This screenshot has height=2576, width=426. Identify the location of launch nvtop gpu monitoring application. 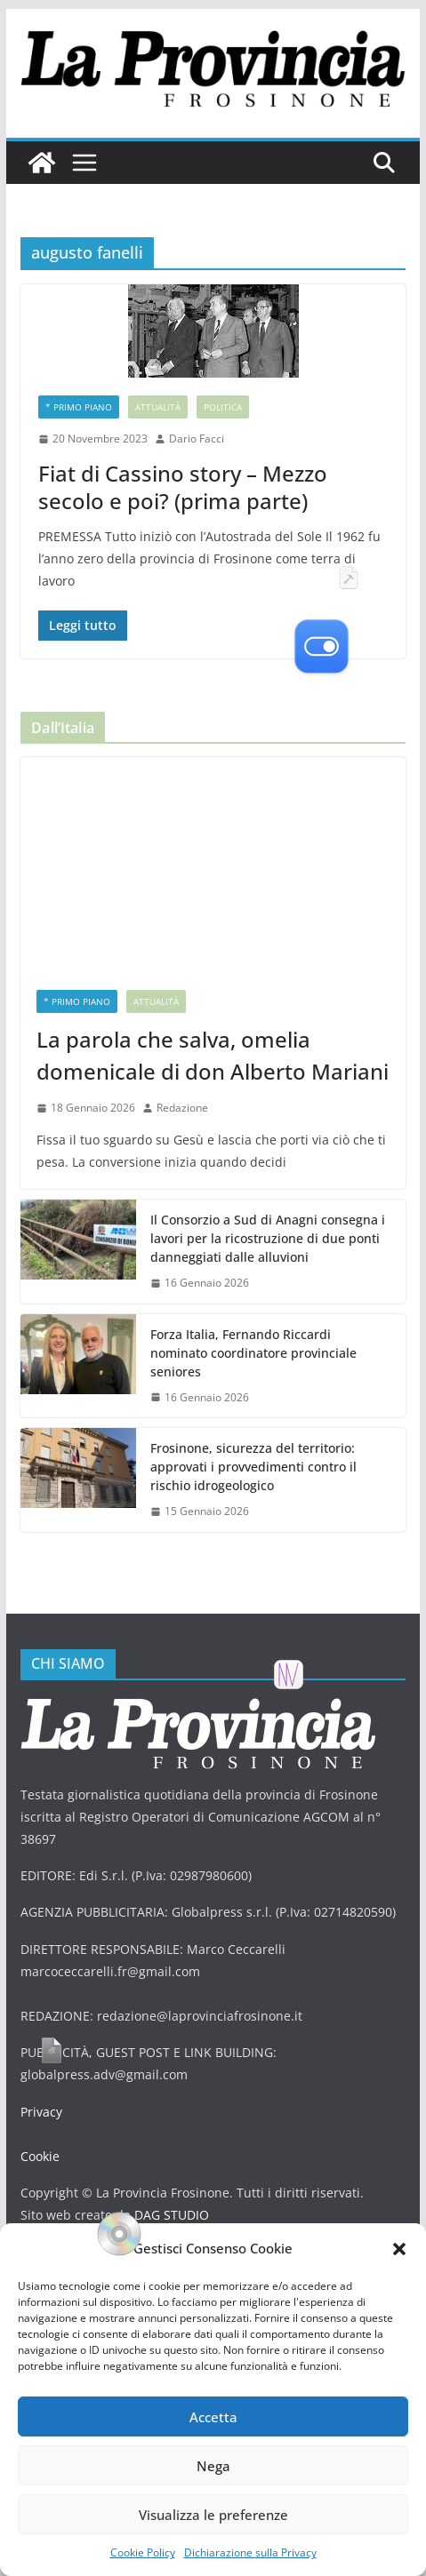
(288, 1674).